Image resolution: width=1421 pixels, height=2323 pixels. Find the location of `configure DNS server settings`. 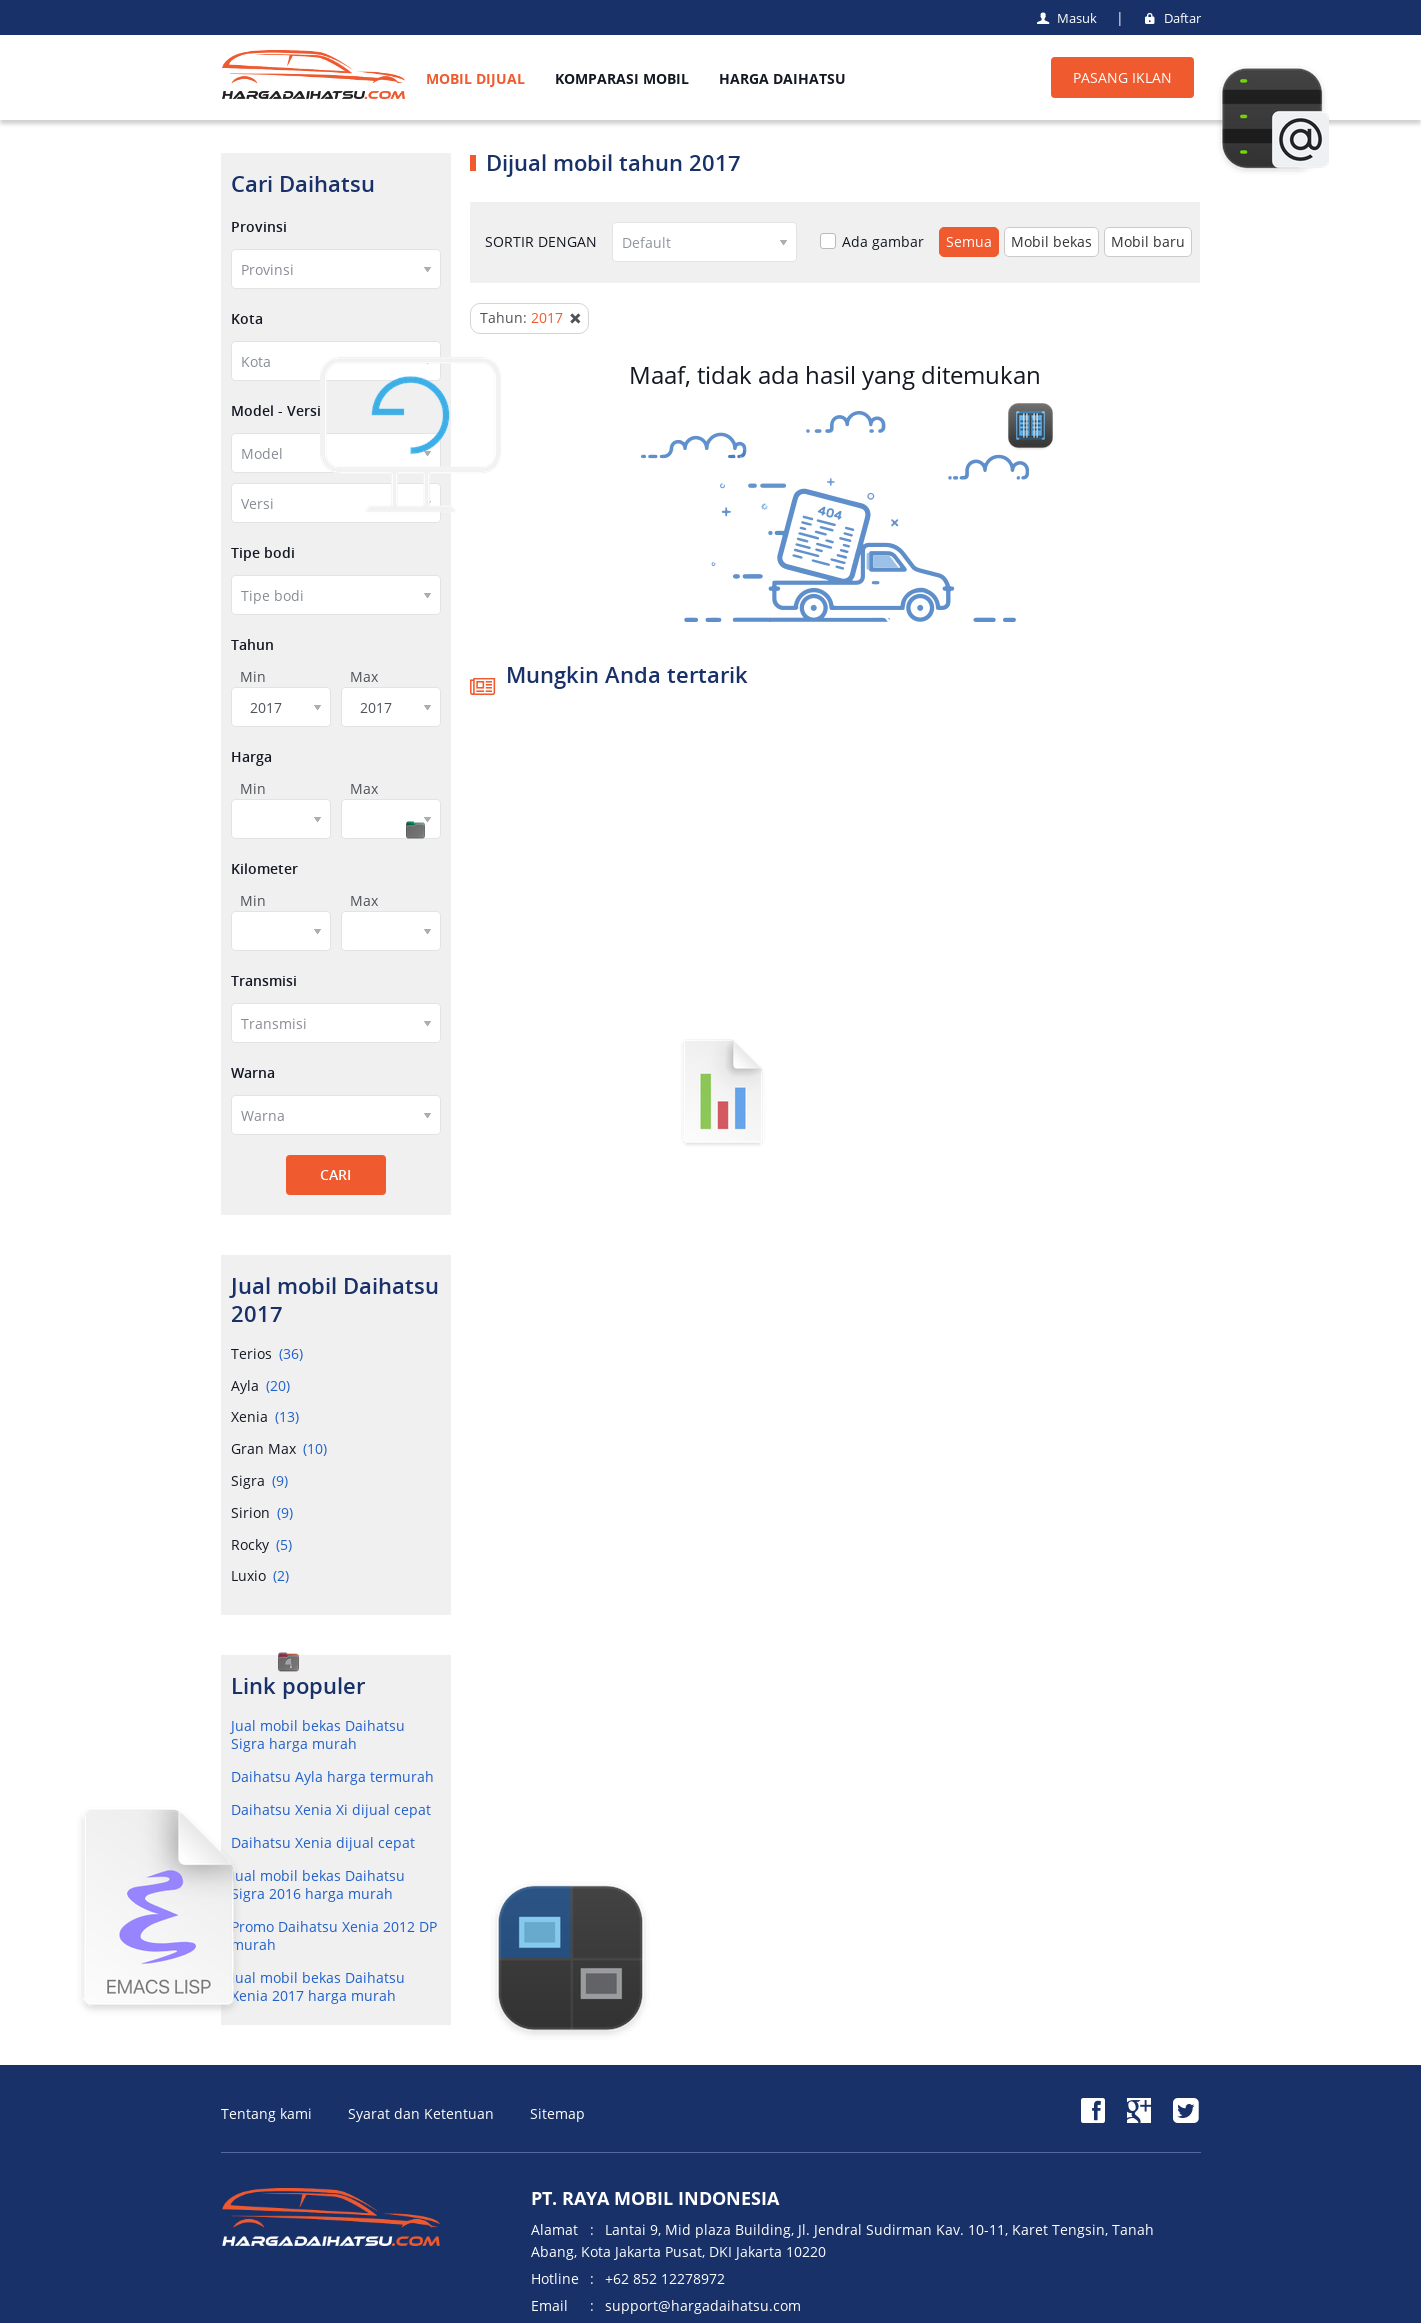

configure DNS server settings is located at coordinates (1273, 120).